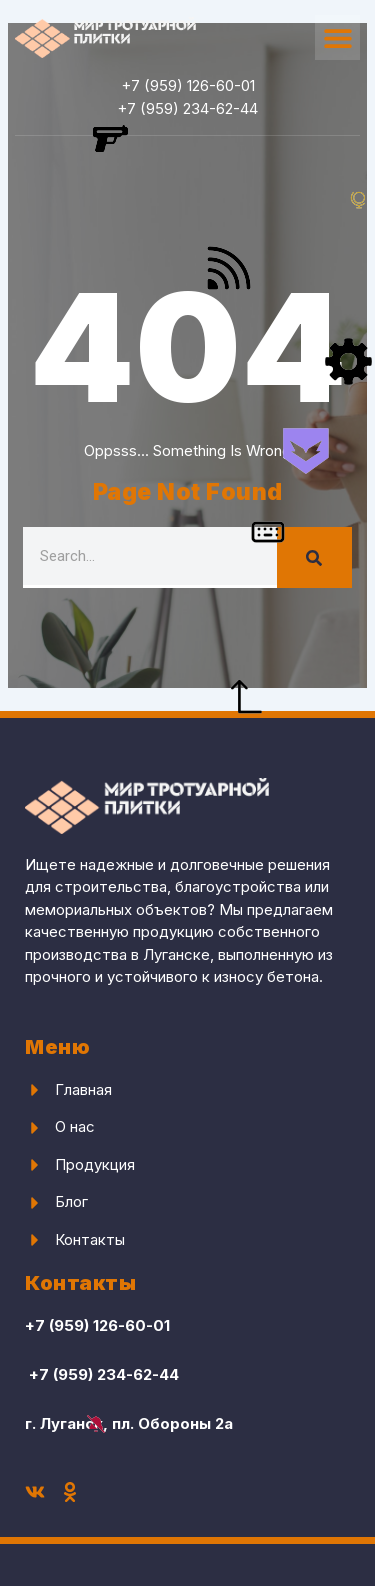 This screenshot has height=1586, width=375. Describe the element at coordinates (306, 451) in the screenshot. I see `indicates membership in Discord's HypeSquad House of Bravery` at that location.